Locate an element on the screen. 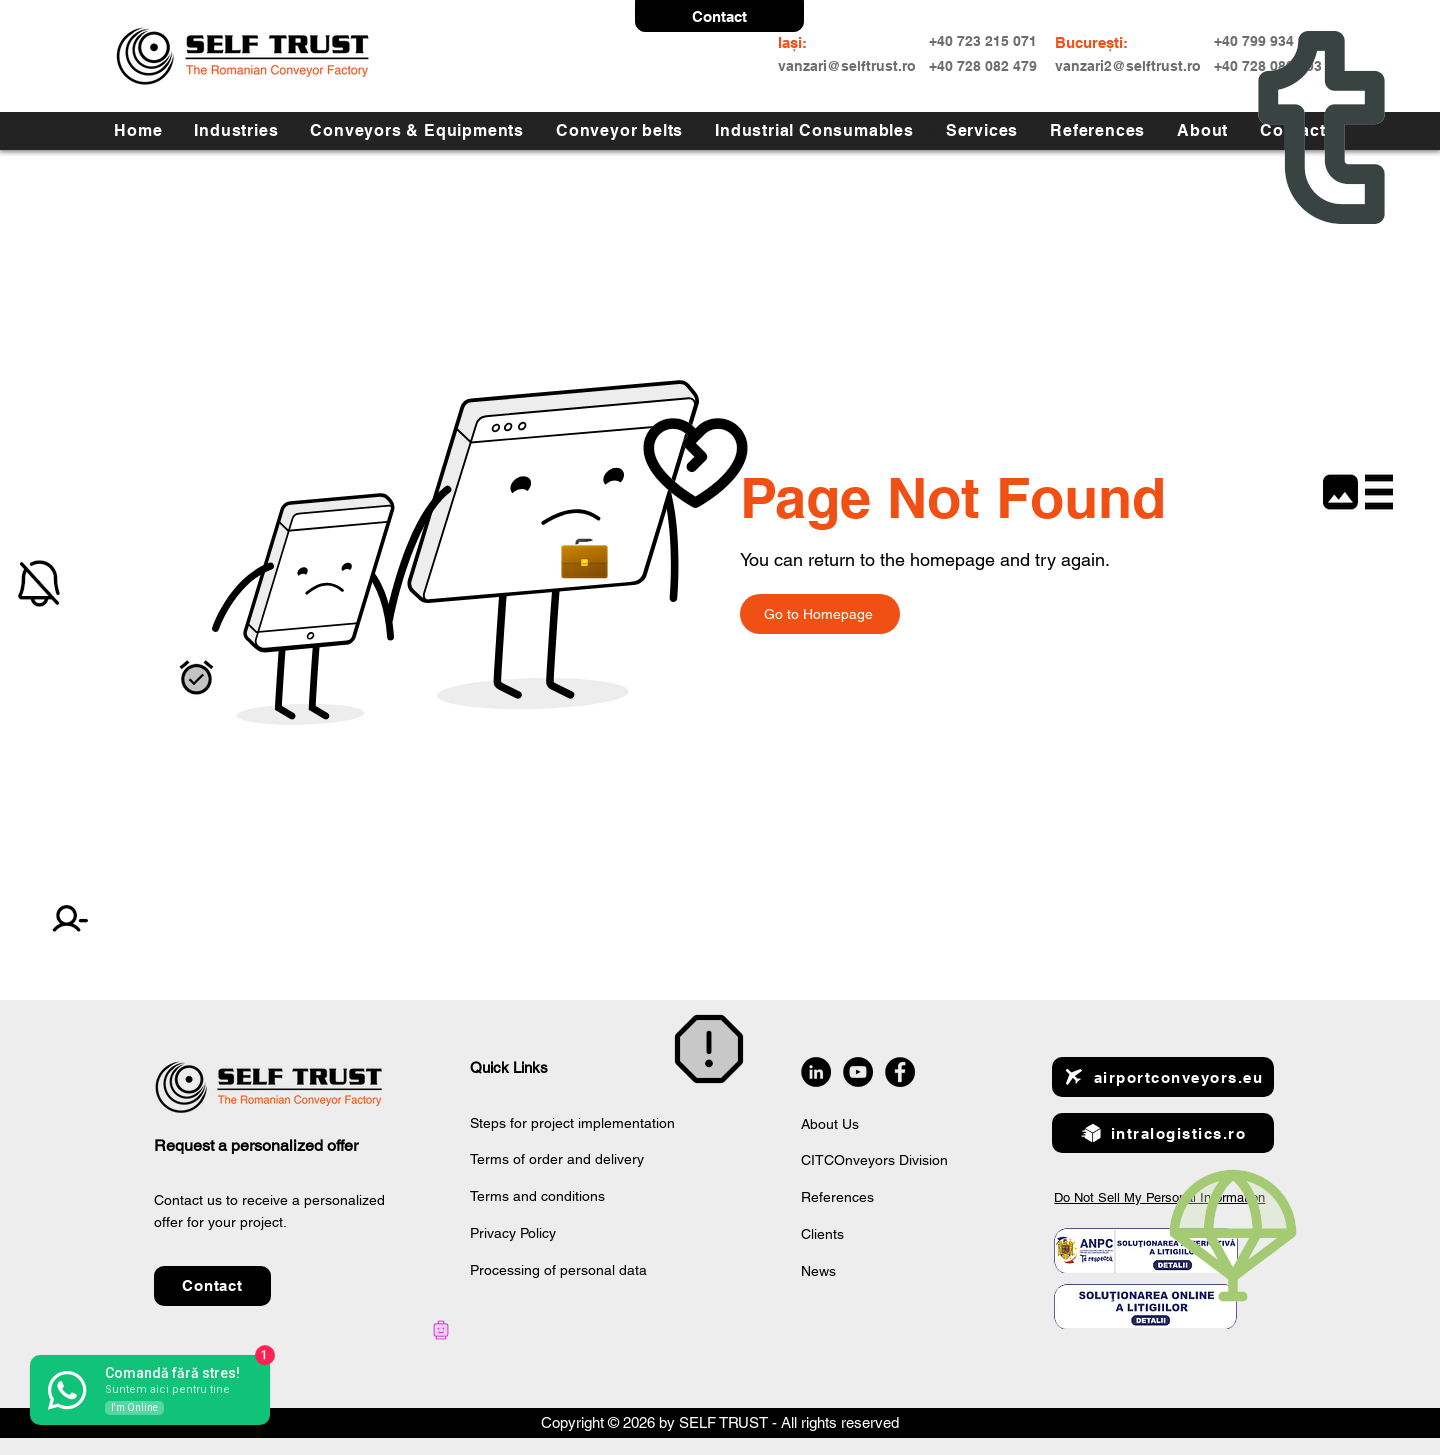 Image resolution: width=1440 pixels, height=1455 pixels. access work or business files is located at coordinates (584, 558).